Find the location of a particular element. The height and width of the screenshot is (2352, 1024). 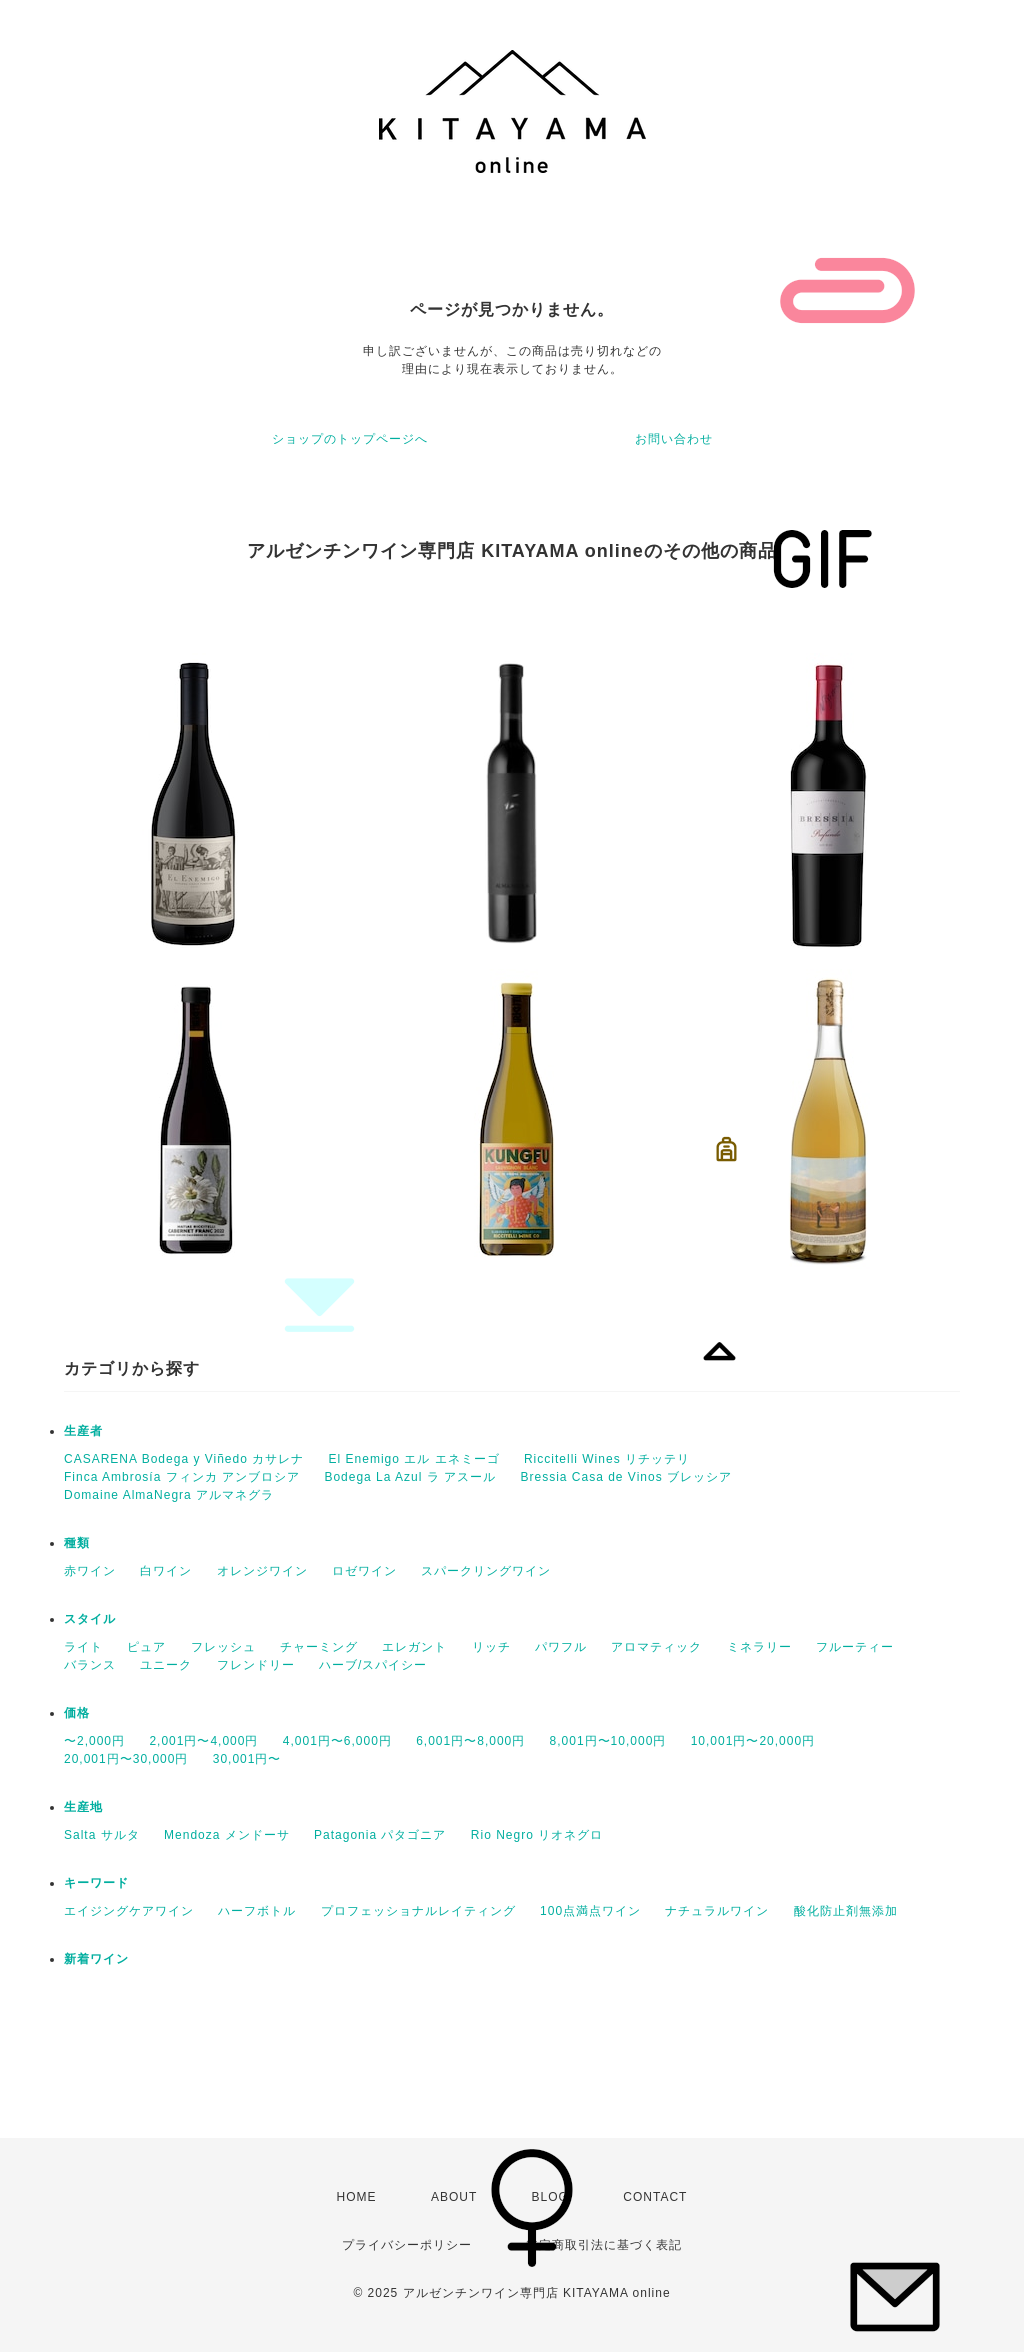

indicates female gender option is located at coordinates (532, 2206).